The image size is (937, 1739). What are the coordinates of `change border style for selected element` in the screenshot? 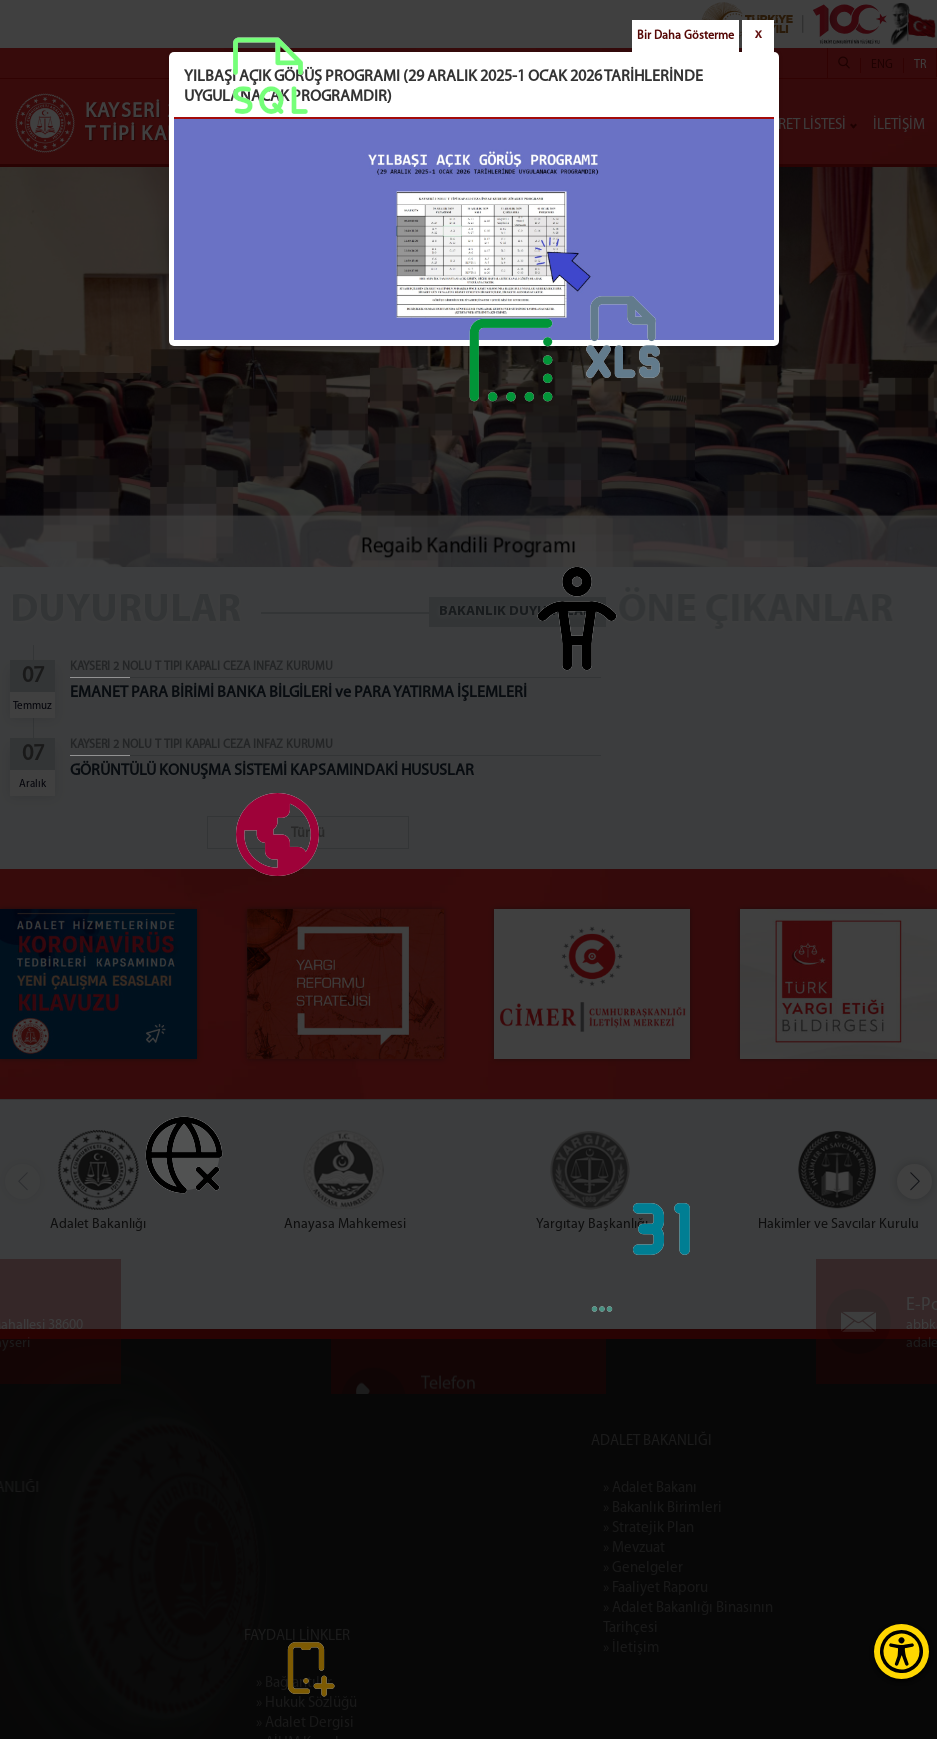 It's located at (511, 360).